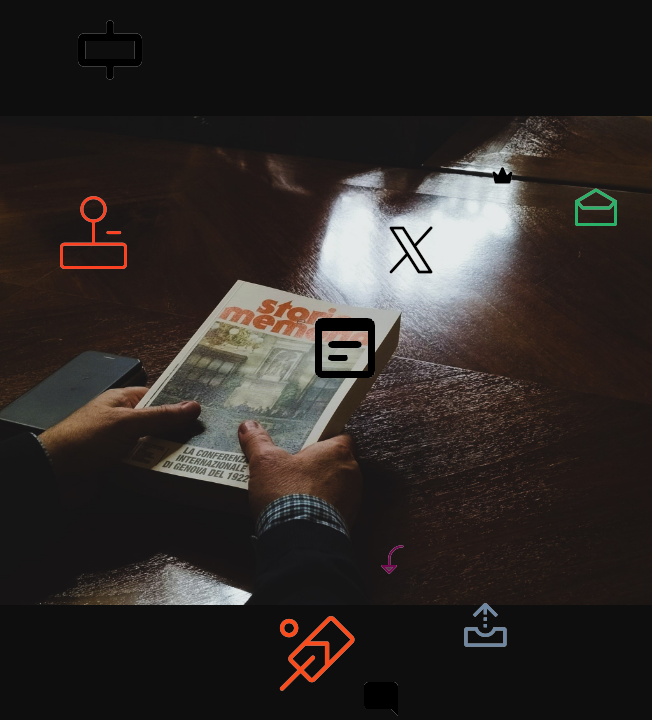 The width and height of the screenshot is (652, 720). Describe the element at coordinates (93, 235) in the screenshot. I see `access game controls or gaming features` at that location.